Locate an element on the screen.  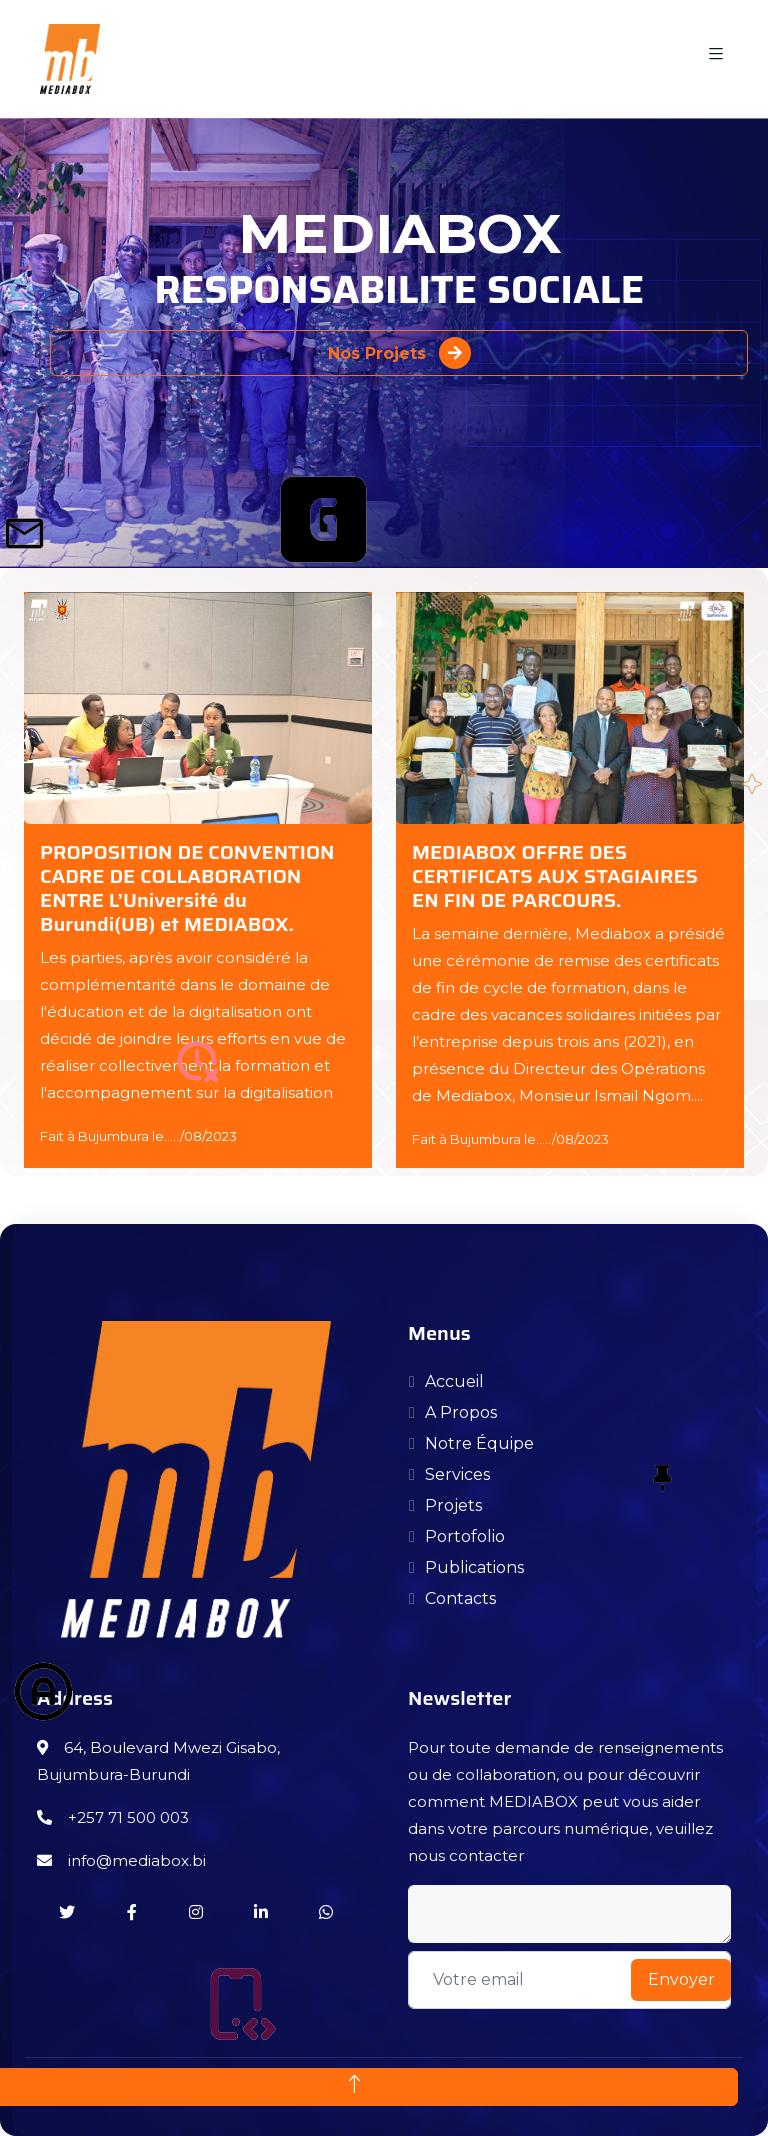
pin an item to keep it visible is located at coordinates (662, 1477).